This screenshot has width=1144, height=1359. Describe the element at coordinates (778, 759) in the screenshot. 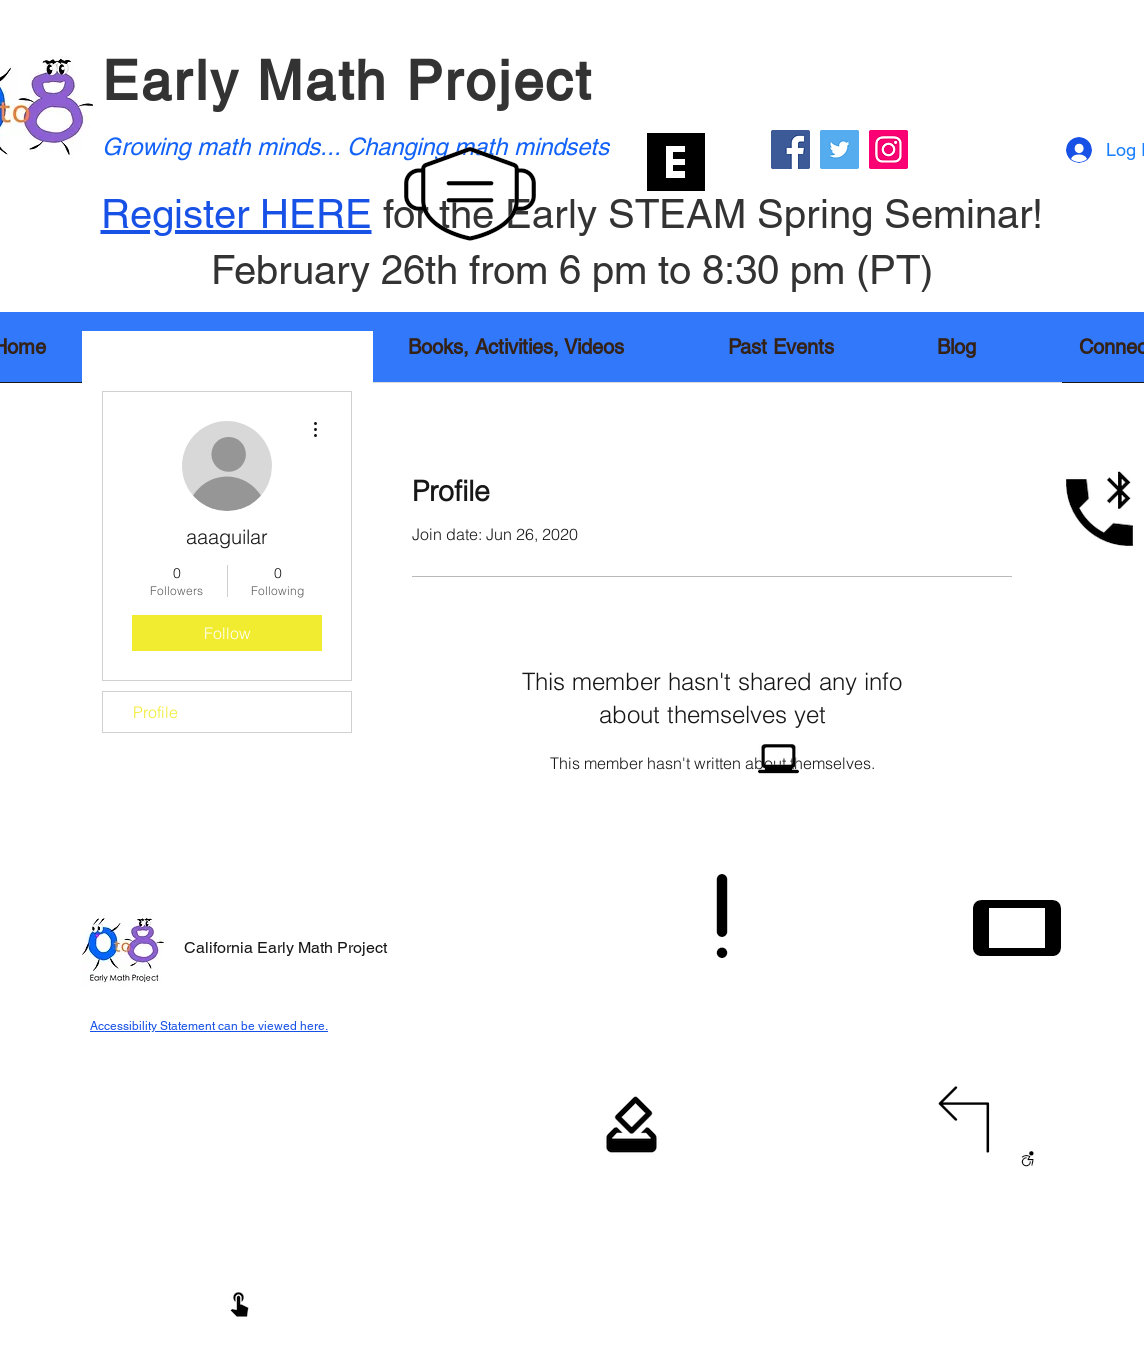

I see `access windows laptop settings` at that location.